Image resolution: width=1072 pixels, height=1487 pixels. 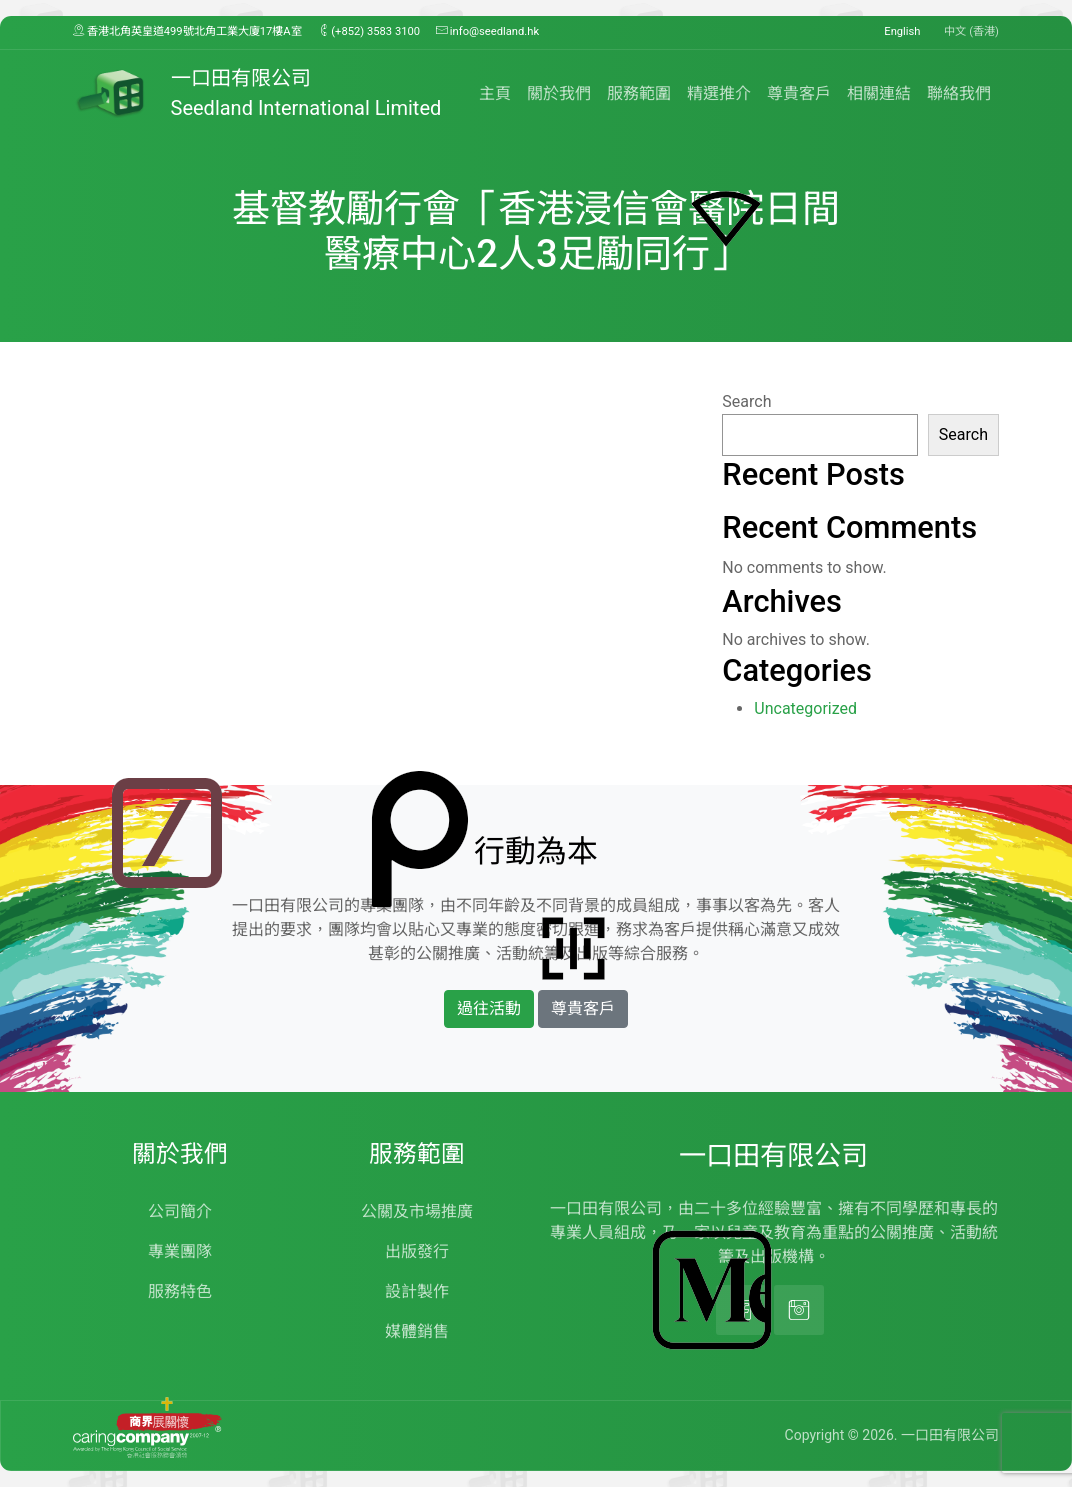 I want to click on open the Medium app, so click(x=712, y=1290).